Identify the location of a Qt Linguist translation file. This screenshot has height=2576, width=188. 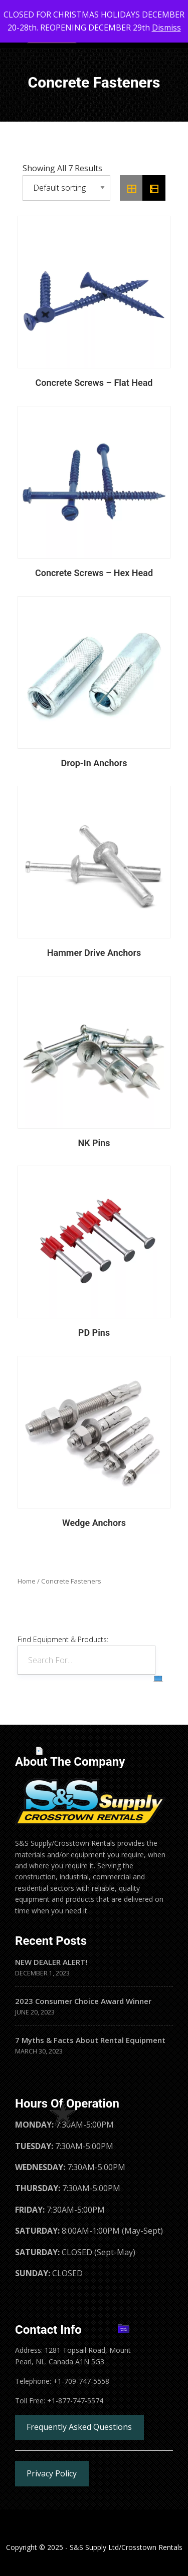
(39, 1751).